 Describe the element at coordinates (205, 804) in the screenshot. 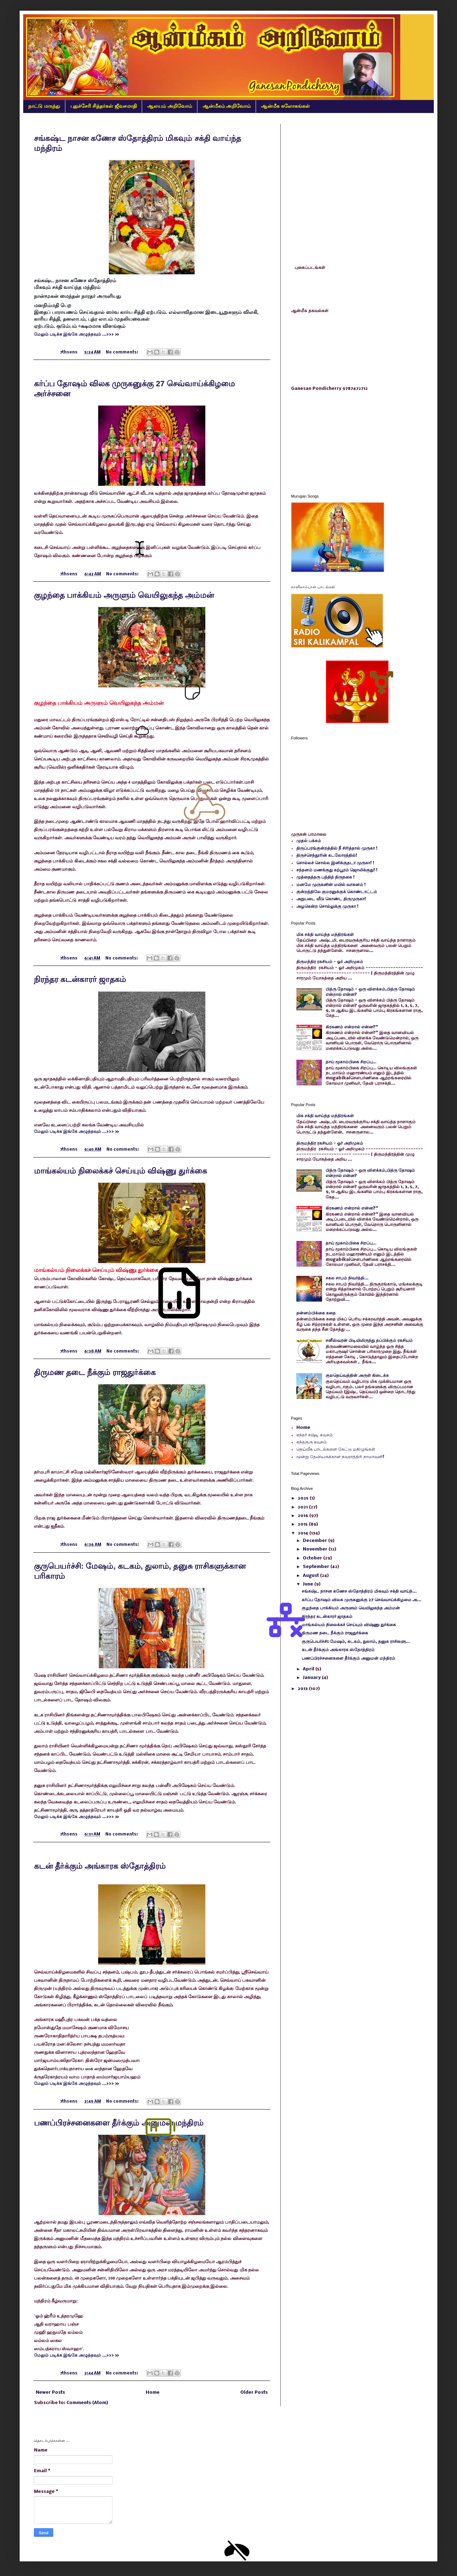

I see `configure webhook integrations` at that location.